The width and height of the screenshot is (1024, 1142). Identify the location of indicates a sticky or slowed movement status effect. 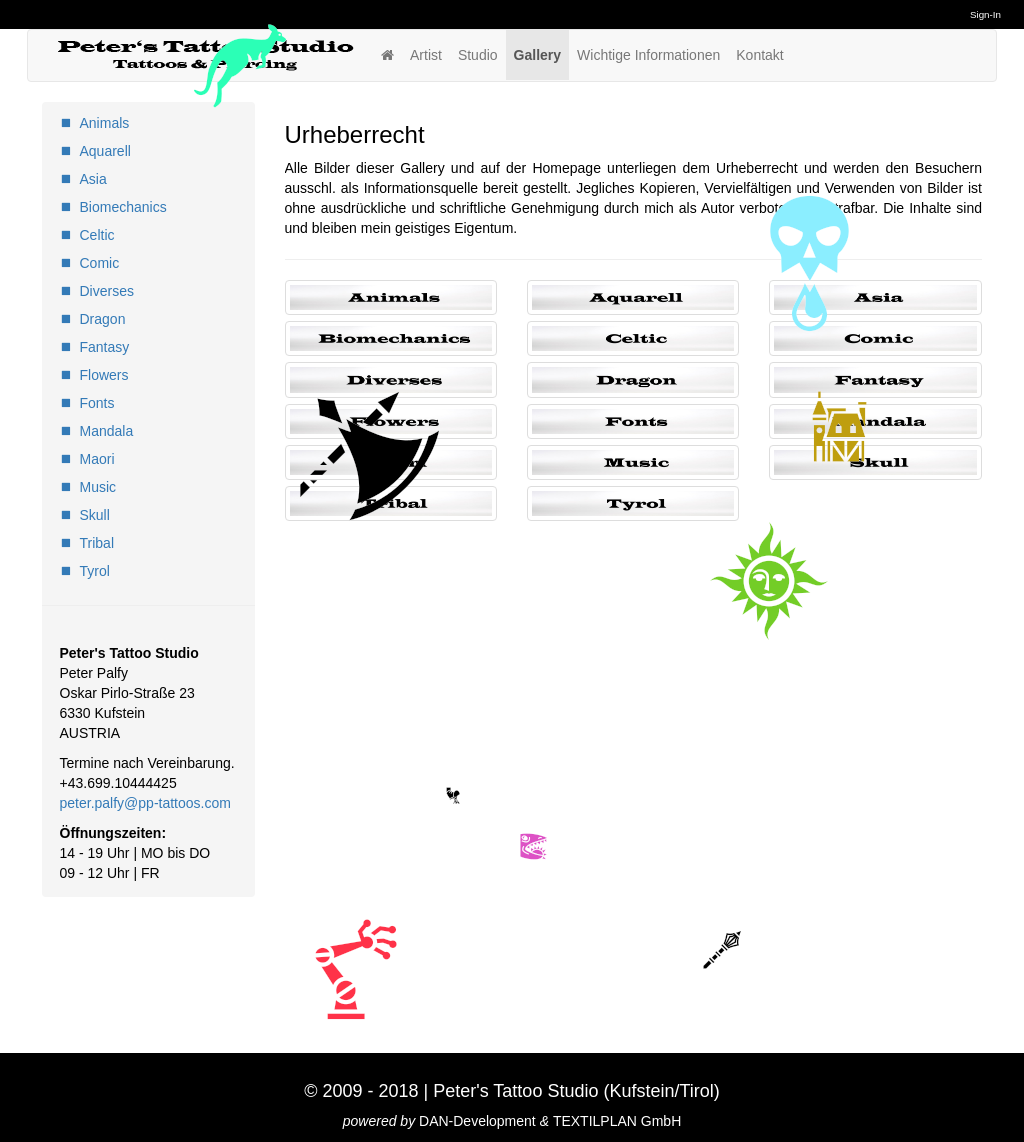
(454, 795).